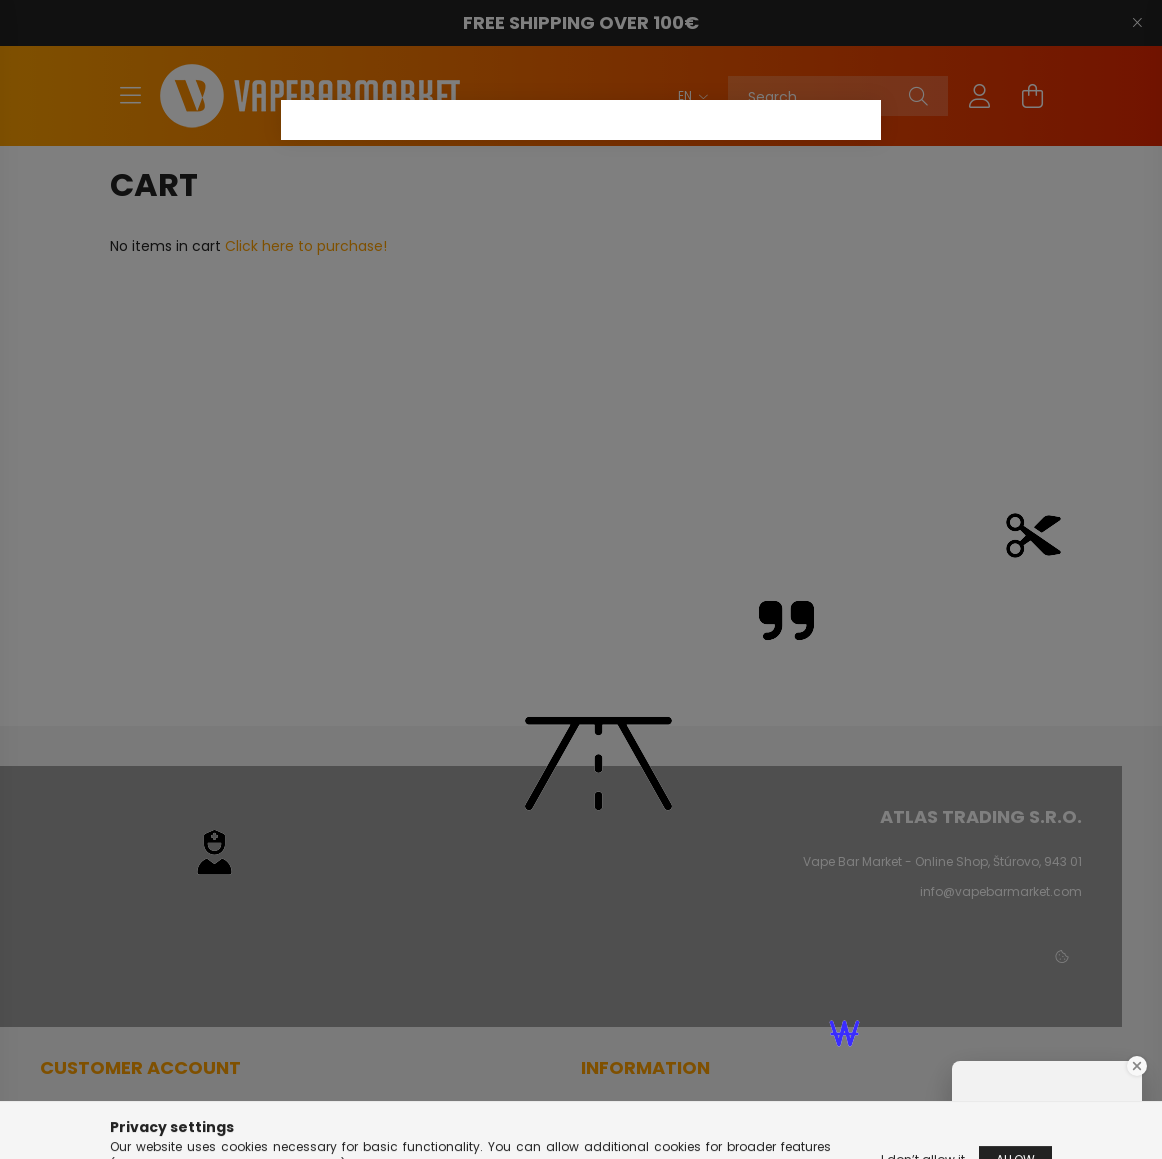 This screenshot has width=1162, height=1159. Describe the element at coordinates (214, 853) in the screenshot. I see `access healthcare or nursing services` at that location.